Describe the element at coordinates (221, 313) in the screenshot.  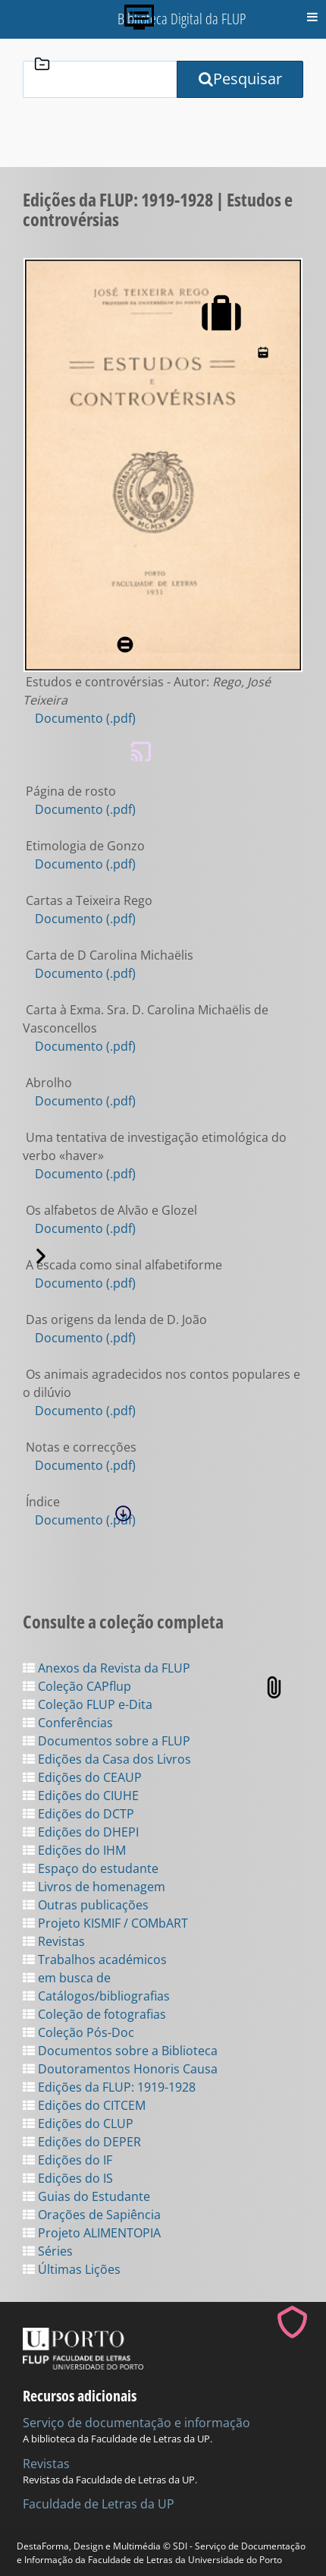
I see `access work or business documents` at that location.